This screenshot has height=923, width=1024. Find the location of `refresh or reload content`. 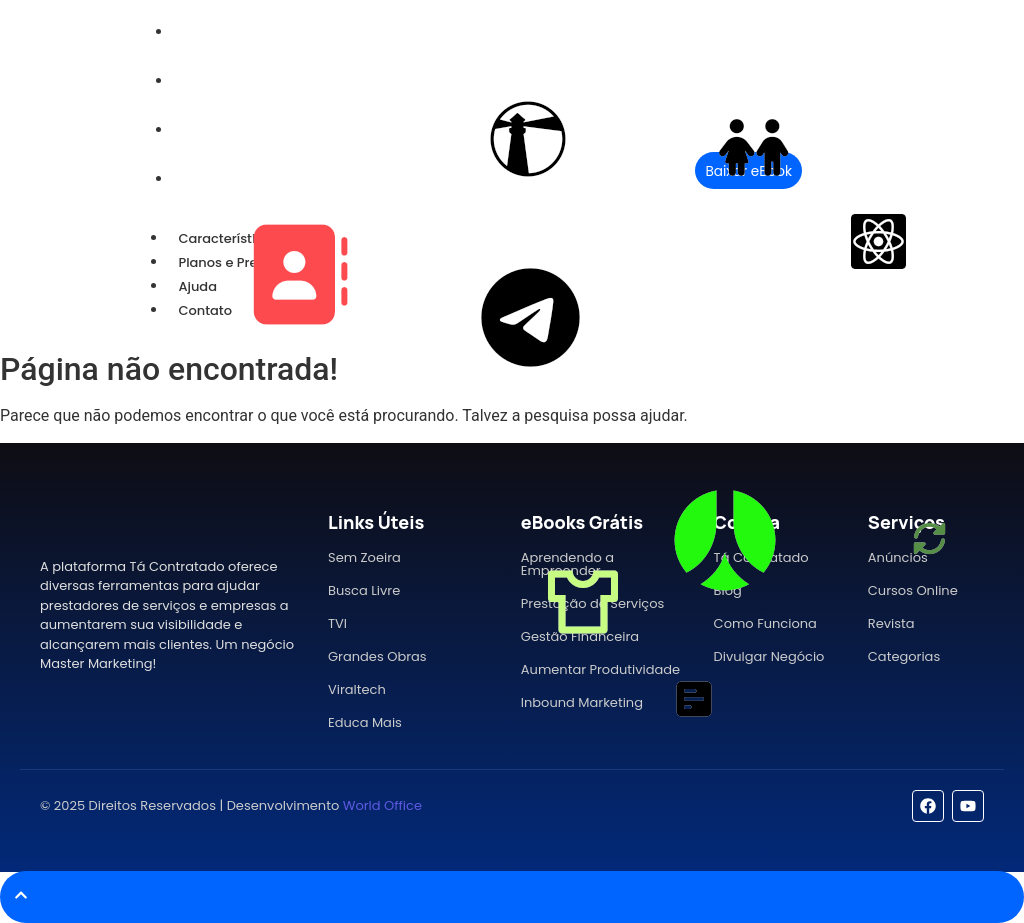

refresh or reload content is located at coordinates (929, 538).